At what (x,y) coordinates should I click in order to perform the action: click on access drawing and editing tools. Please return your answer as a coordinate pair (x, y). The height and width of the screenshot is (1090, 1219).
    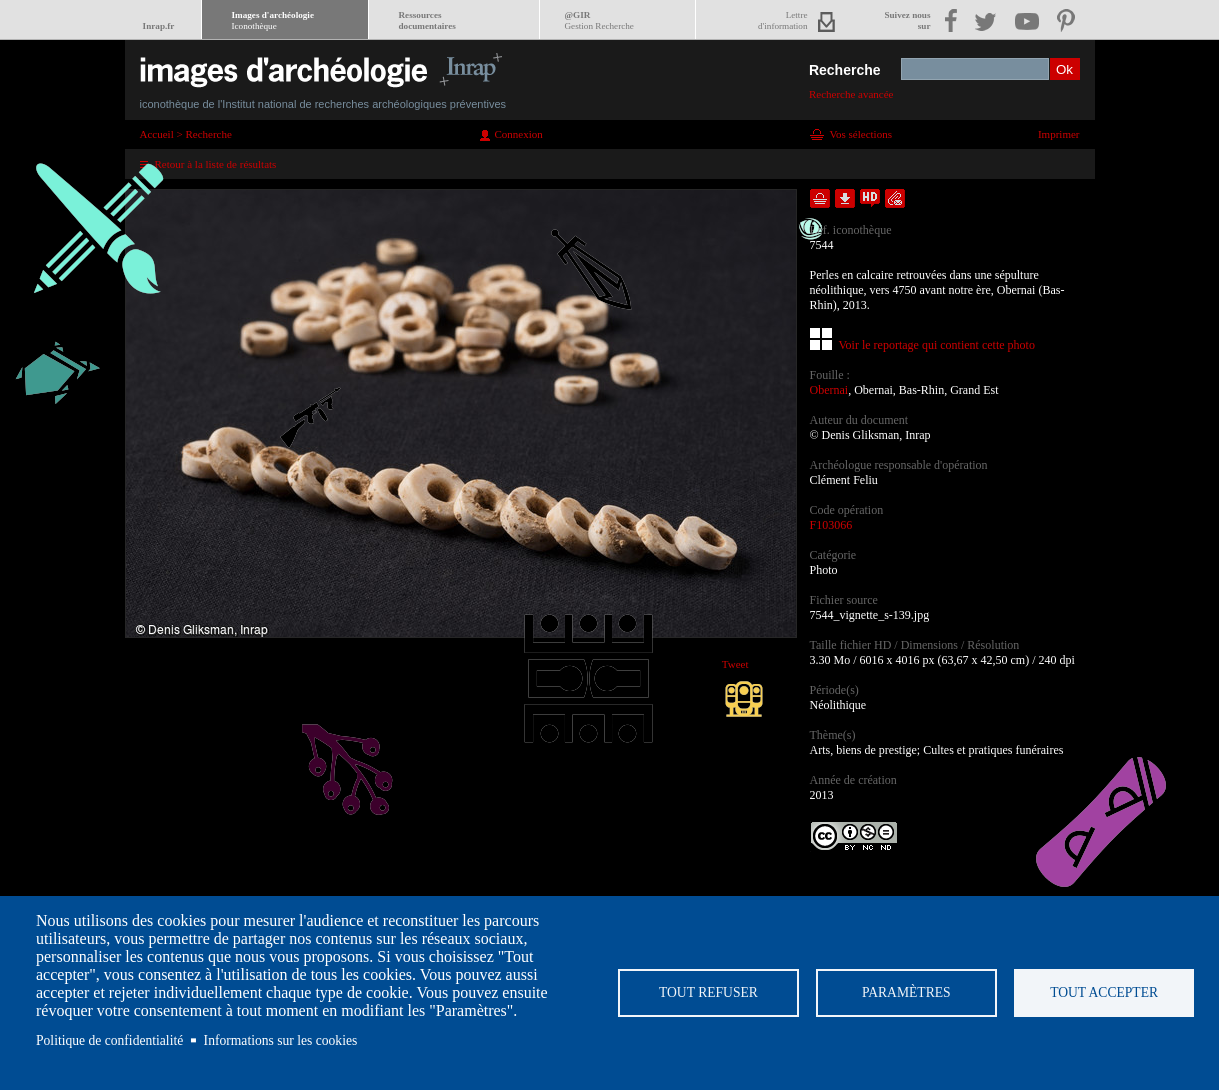
    Looking at the image, I should click on (98, 228).